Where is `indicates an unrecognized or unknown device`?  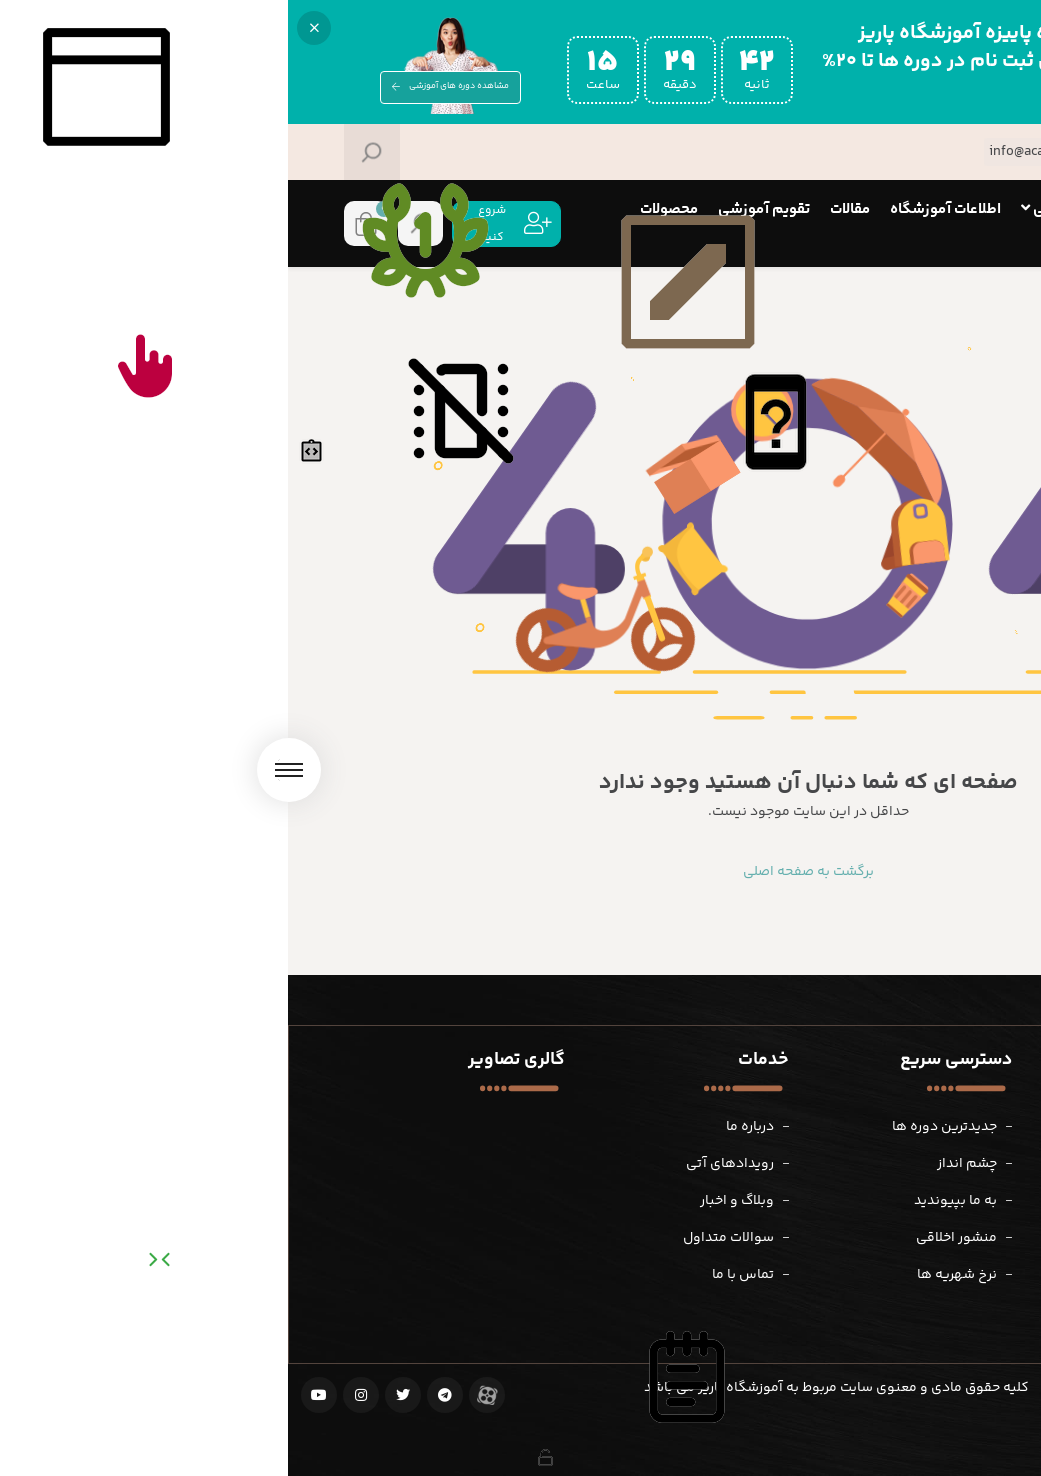
indicates an unrecognized or unknown device is located at coordinates (776, 422).